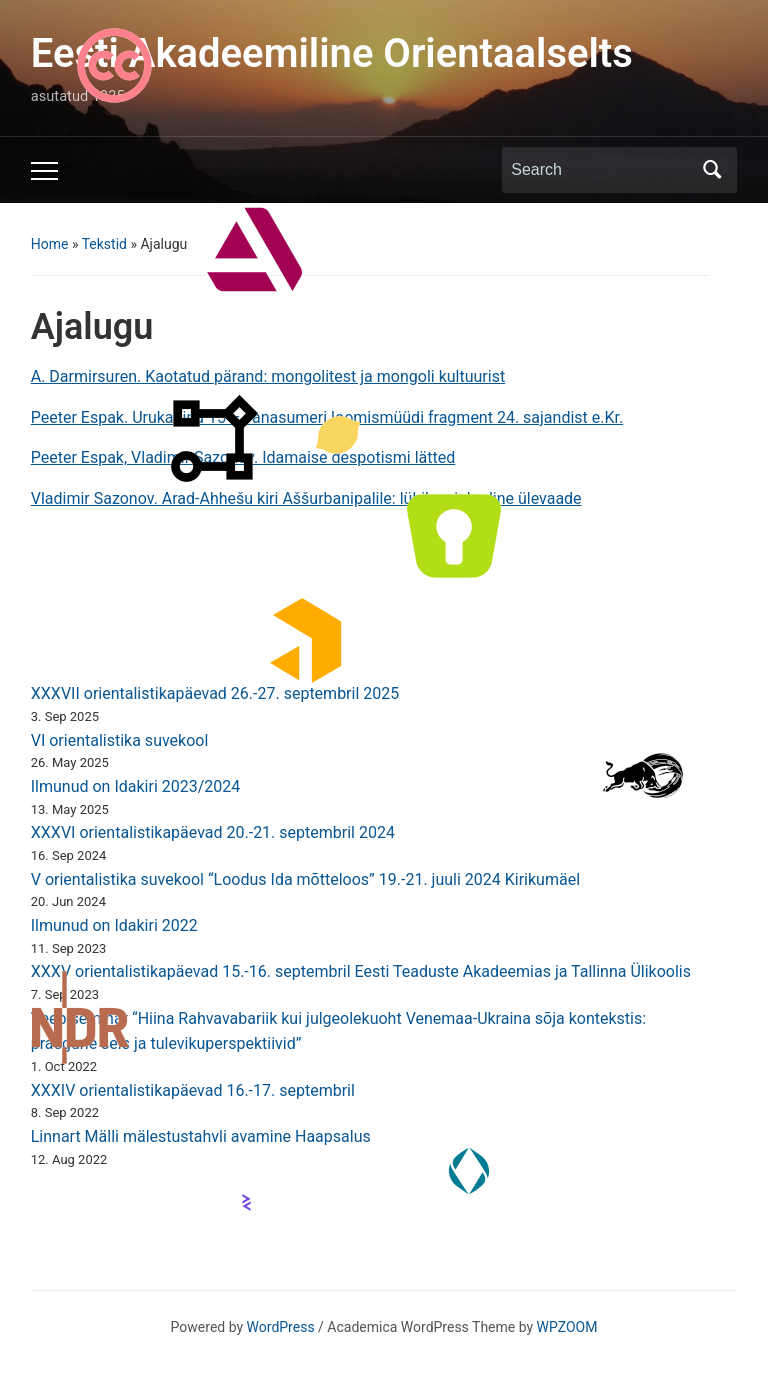 The width and height of the screenshot is (768, 1378). I want to click on payload cms logo, so click(305, 640).